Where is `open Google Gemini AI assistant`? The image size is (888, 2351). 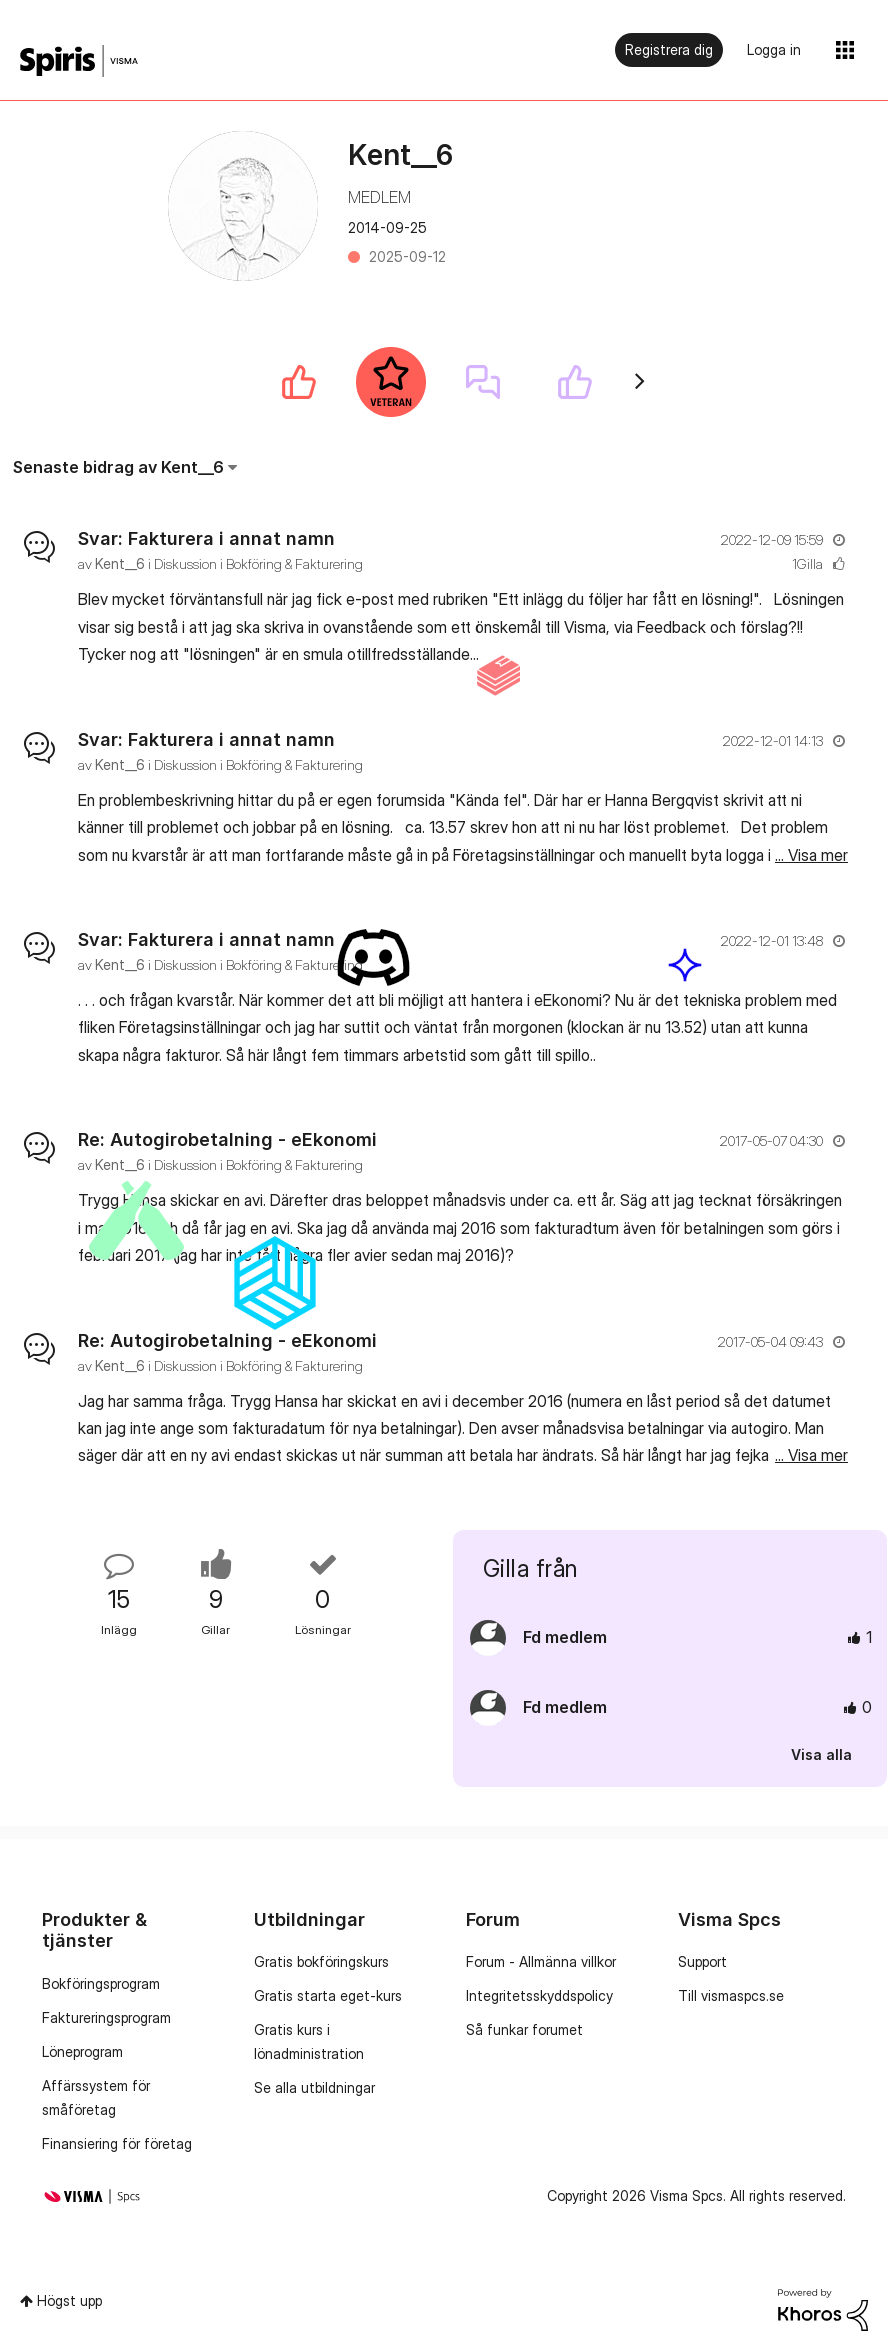 open Google Gemini AI assistant is located at coordinates (685, 965).